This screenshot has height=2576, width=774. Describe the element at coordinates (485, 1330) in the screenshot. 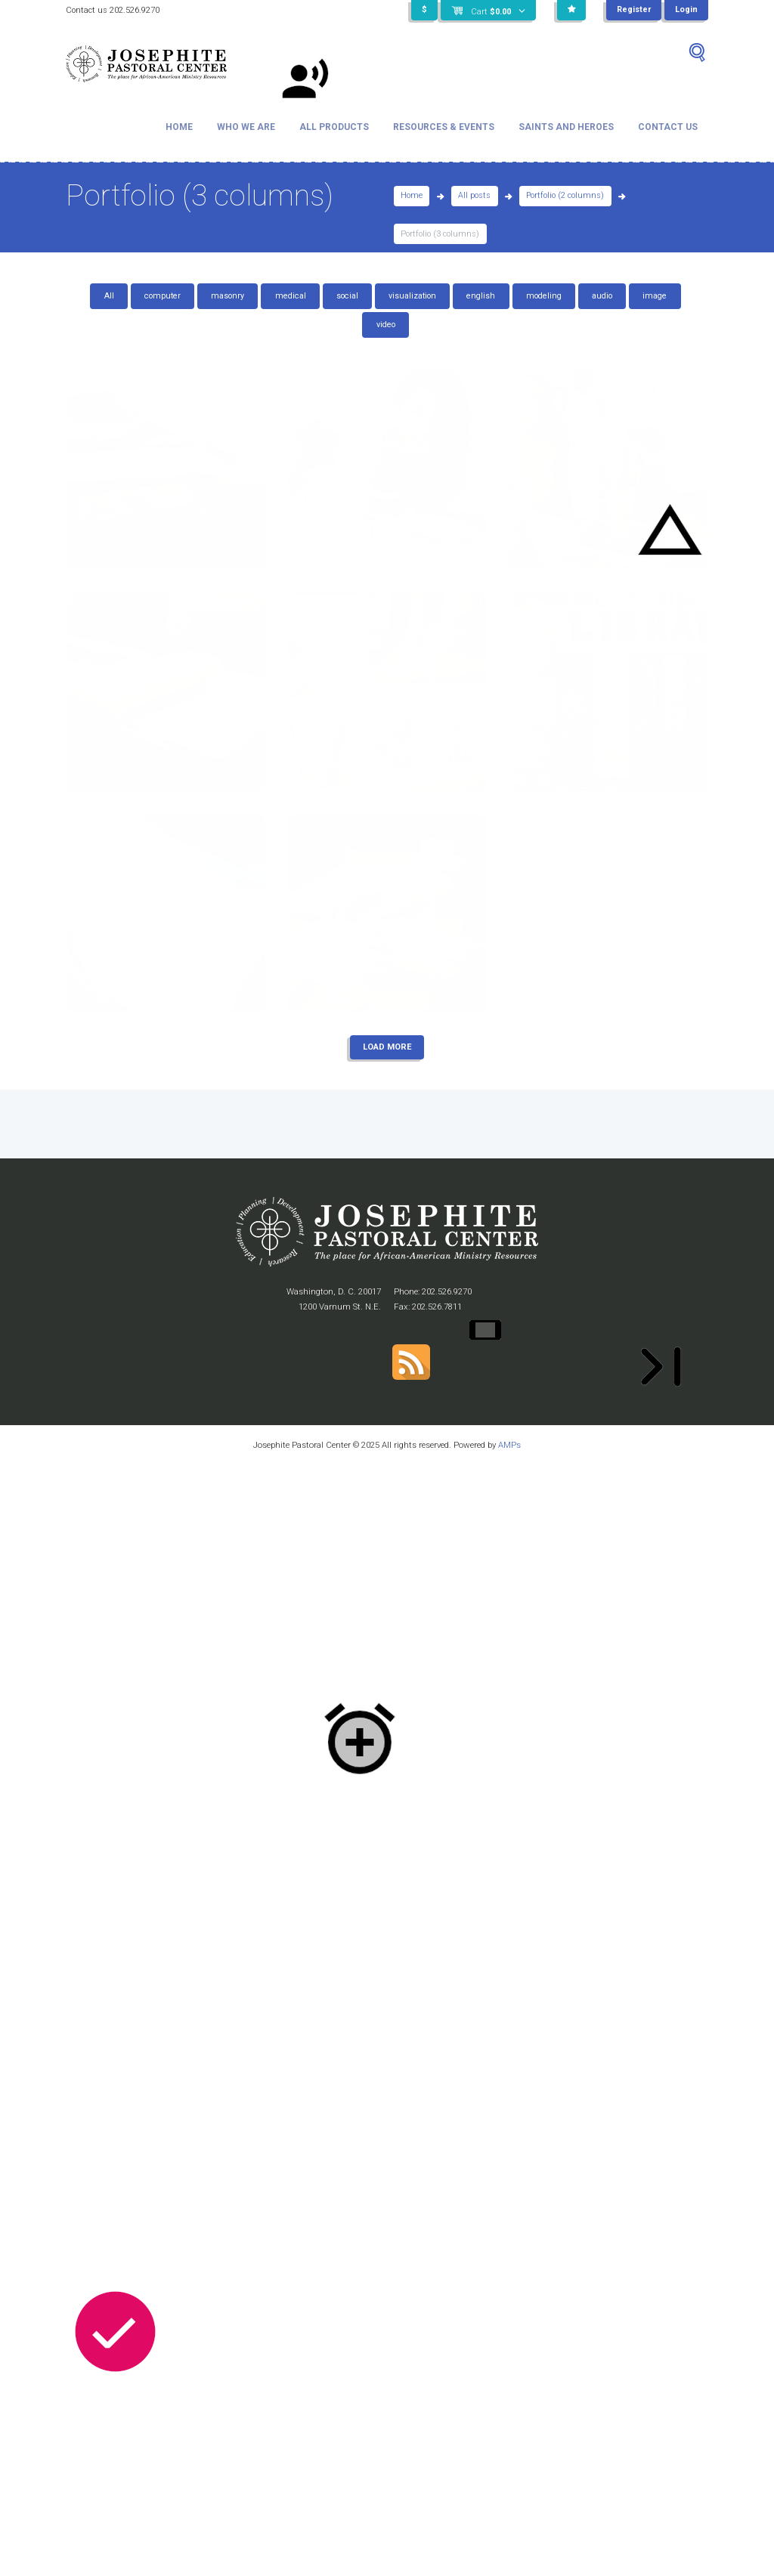

I see `switch to landscape orientation` at that location.